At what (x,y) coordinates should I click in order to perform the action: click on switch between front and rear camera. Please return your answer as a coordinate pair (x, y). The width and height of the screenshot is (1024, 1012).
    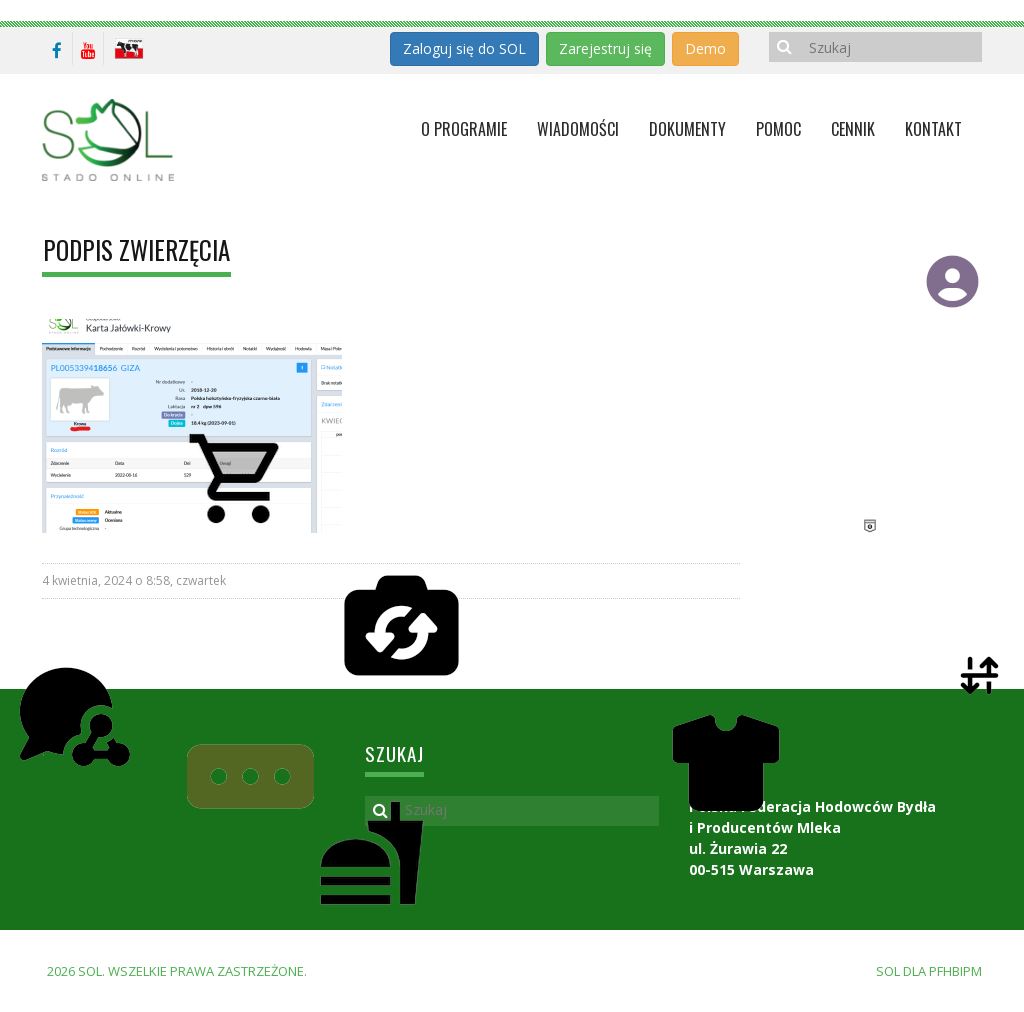
    Looking at the image, I should click on (401, 625).